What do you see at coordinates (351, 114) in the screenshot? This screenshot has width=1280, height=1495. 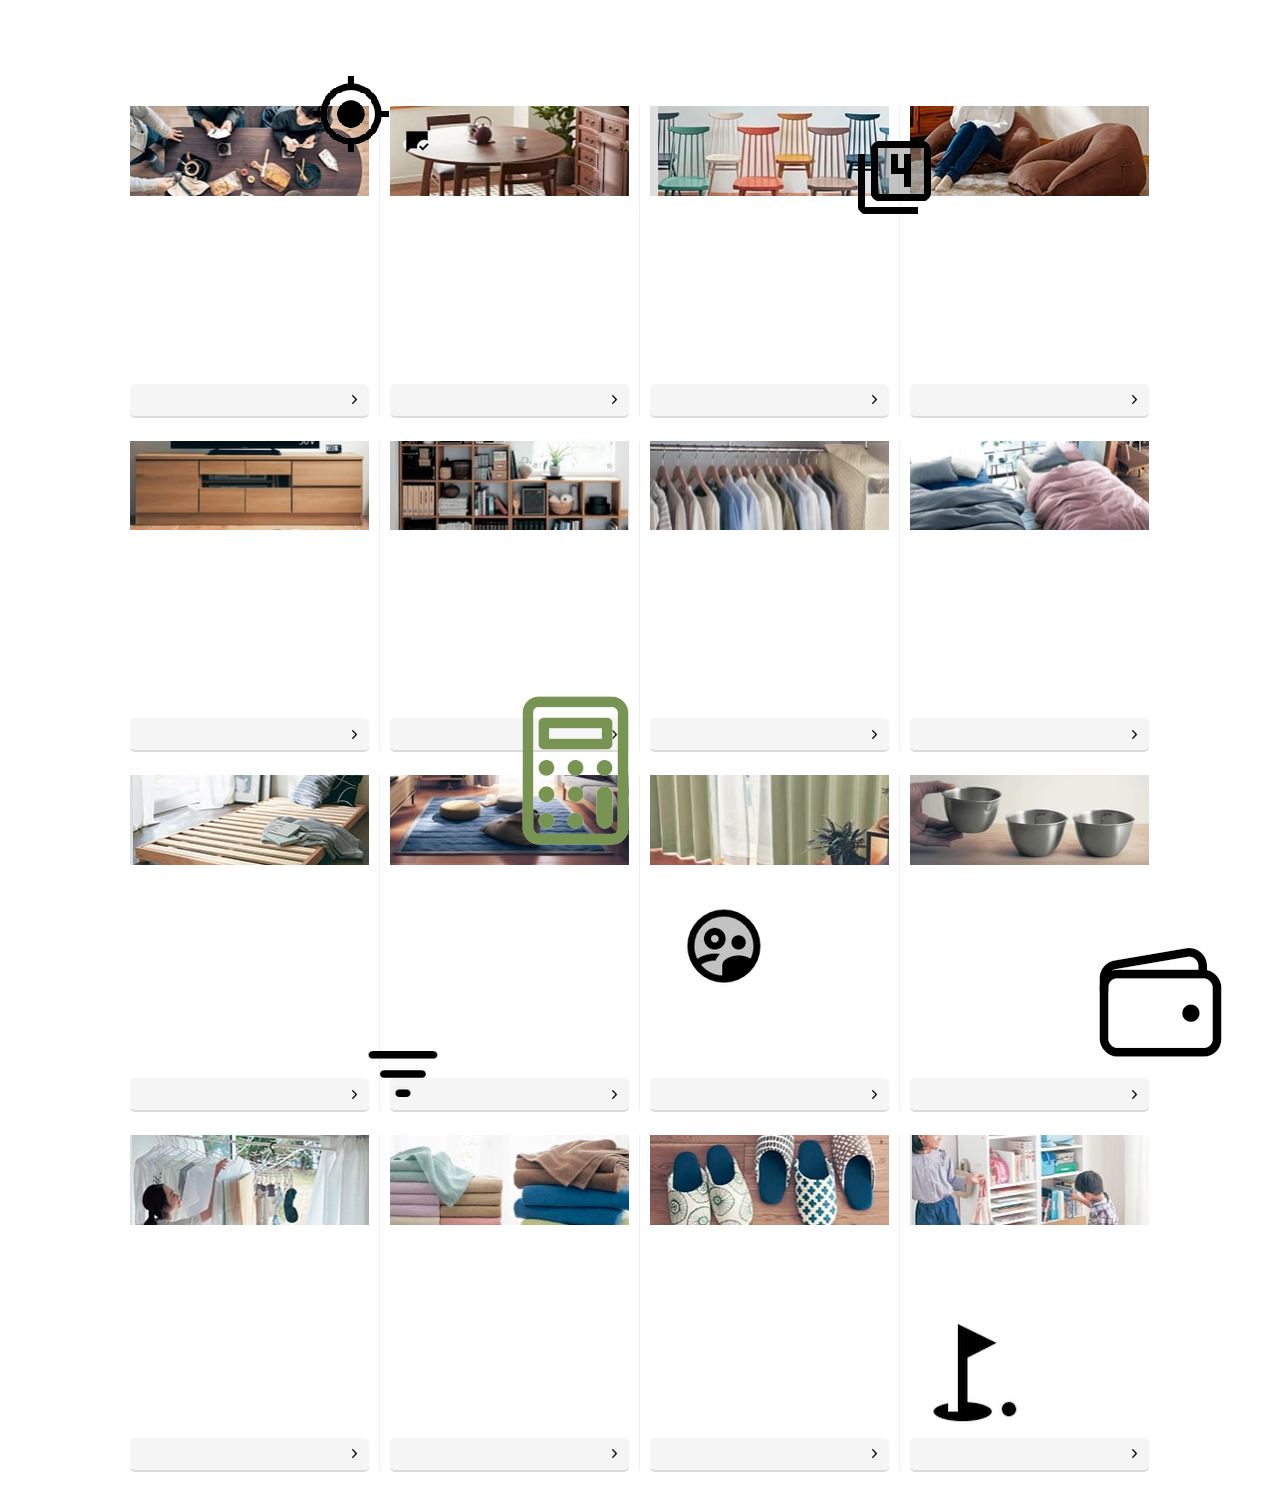 I see `indicates GPS location is locked and active` at bounding box center [351, 114].